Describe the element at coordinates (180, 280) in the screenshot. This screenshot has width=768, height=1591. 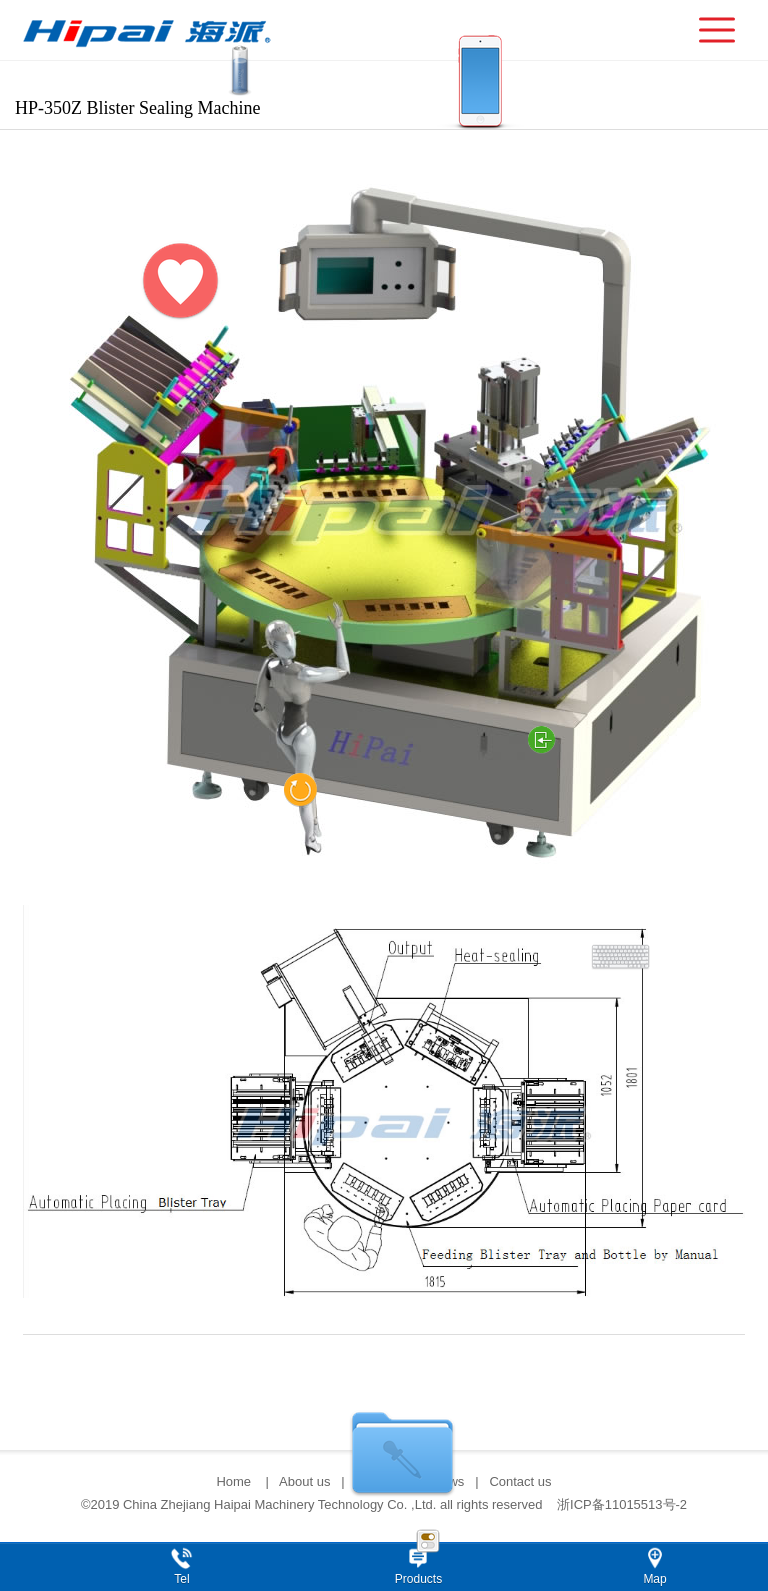
I see `mark item as favorite` at that location.